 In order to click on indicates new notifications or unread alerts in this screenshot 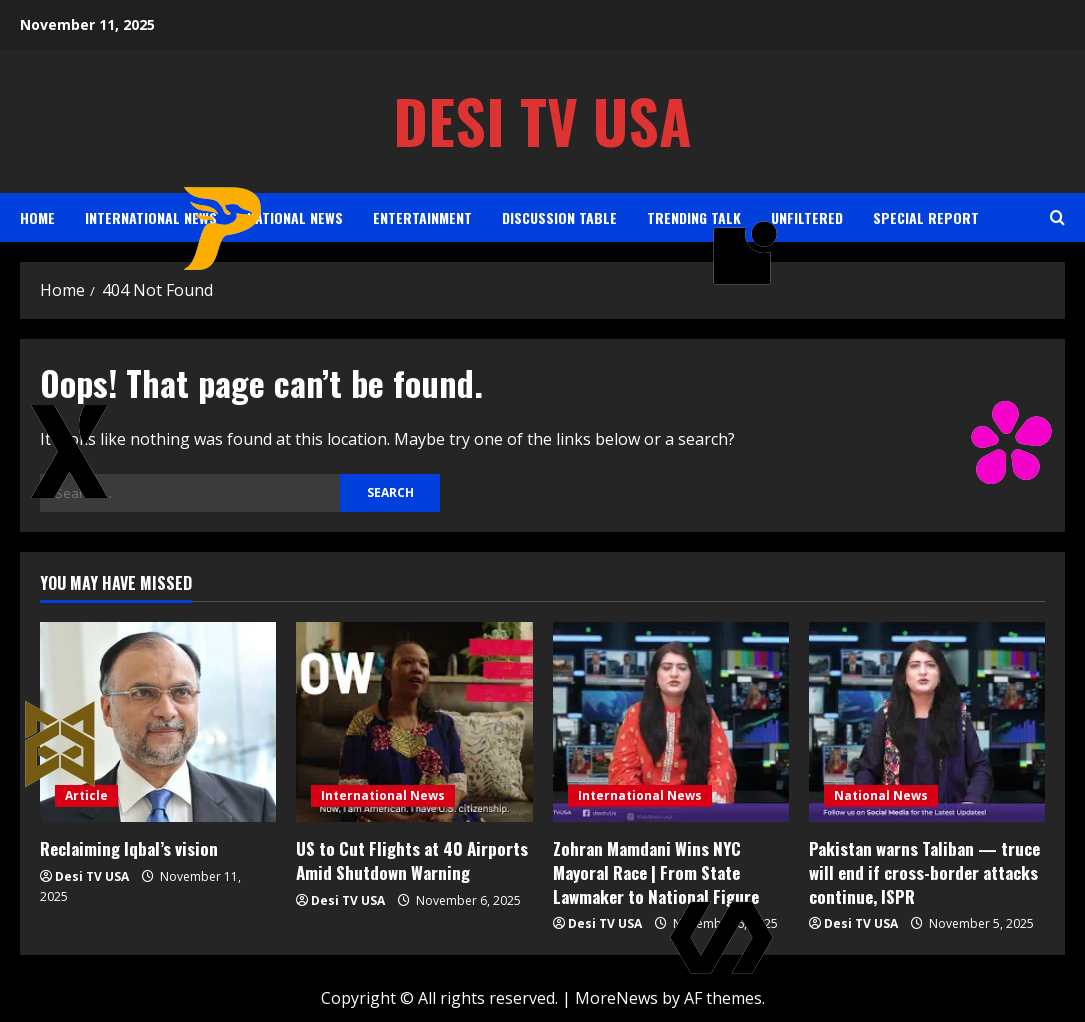, I will do `click(742, 253)`.